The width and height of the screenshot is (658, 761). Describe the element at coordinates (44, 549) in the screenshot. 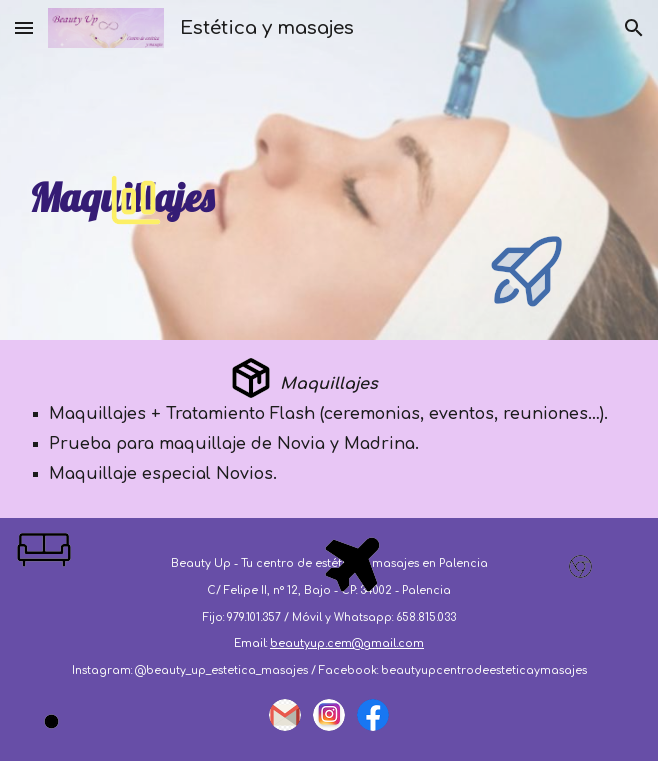

I see `browse furniture or home decor items` at that location.